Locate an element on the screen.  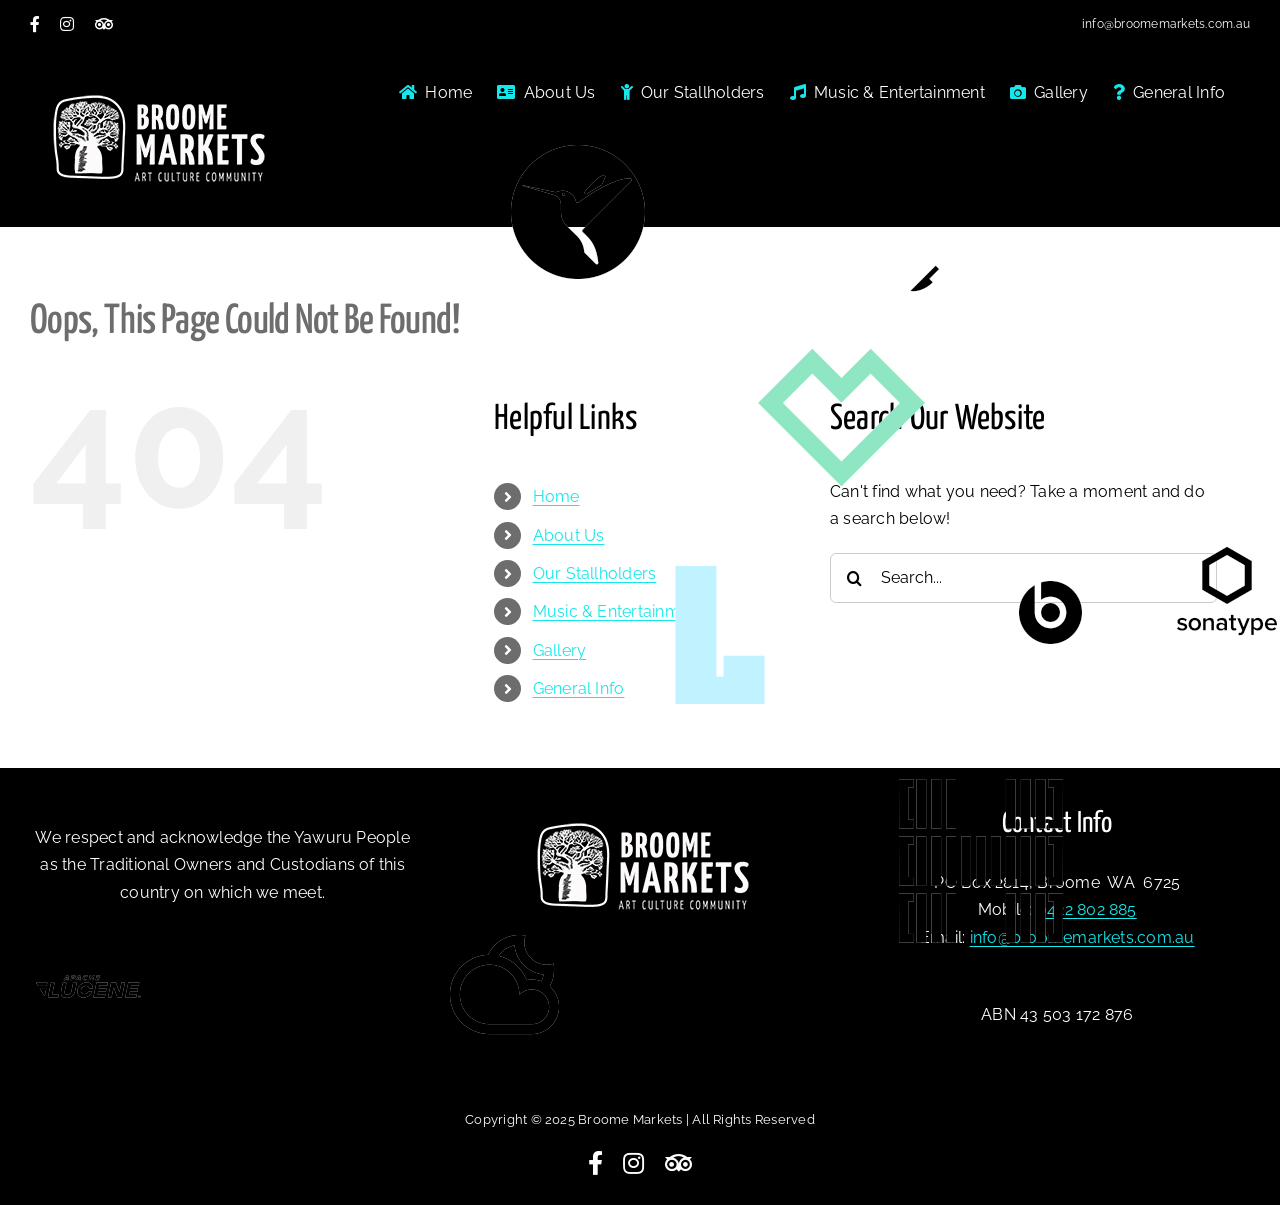
InterBase database software logo is located at coordinates (578, 212).